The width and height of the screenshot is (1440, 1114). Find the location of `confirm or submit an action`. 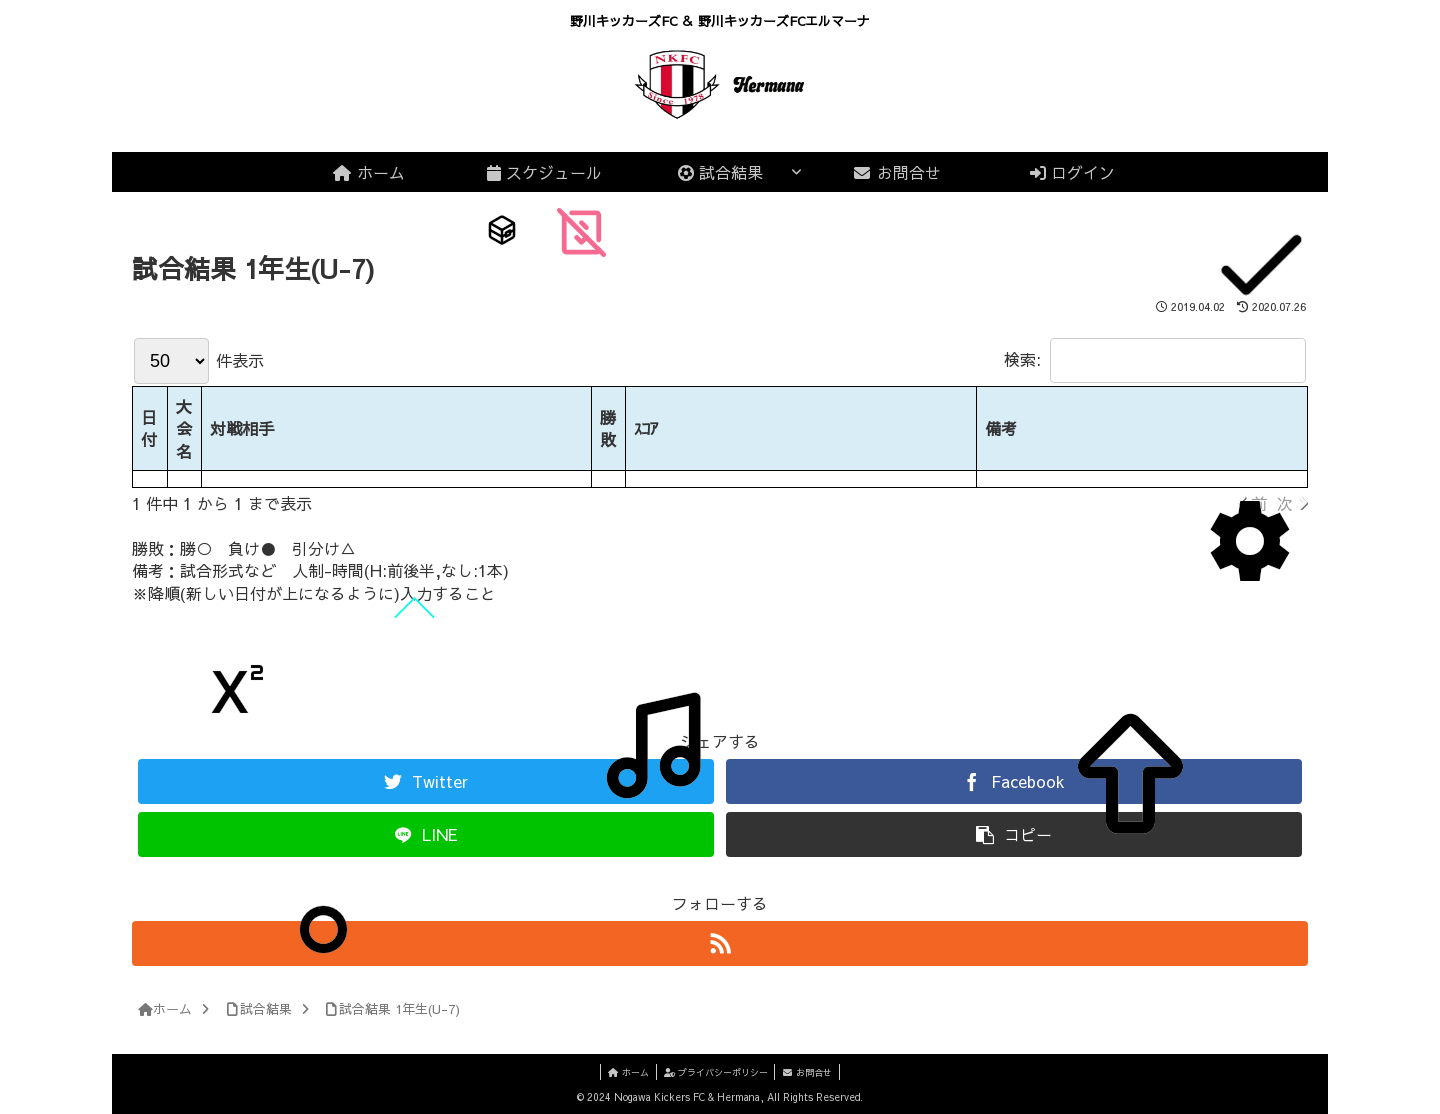

confirm or submit an action is located at coordinates (1260, 263).